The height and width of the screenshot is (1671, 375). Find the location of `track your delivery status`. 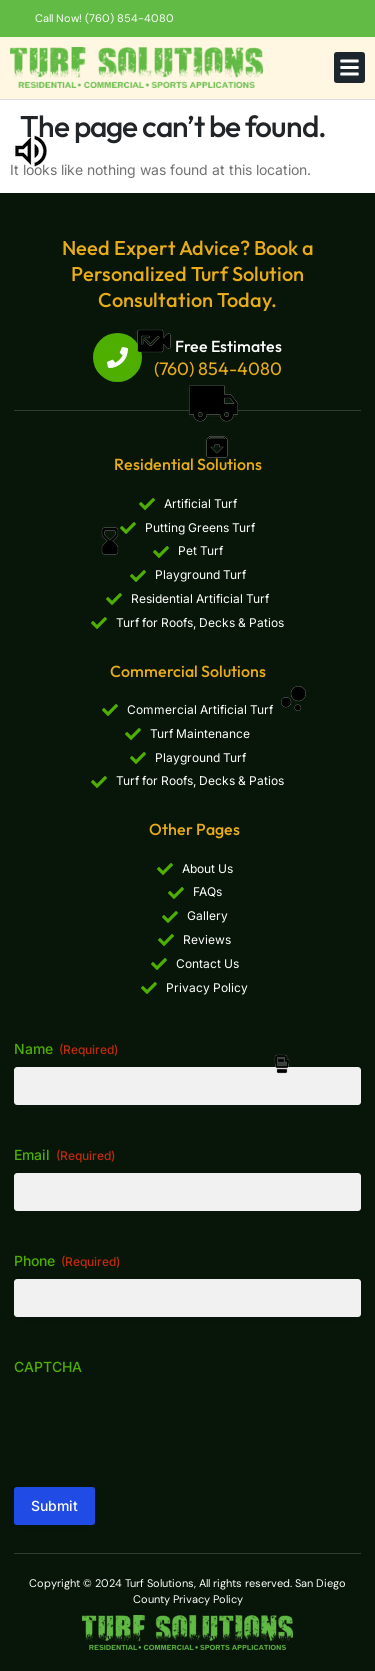

track your delivery status is located at coordinates (213, 403).